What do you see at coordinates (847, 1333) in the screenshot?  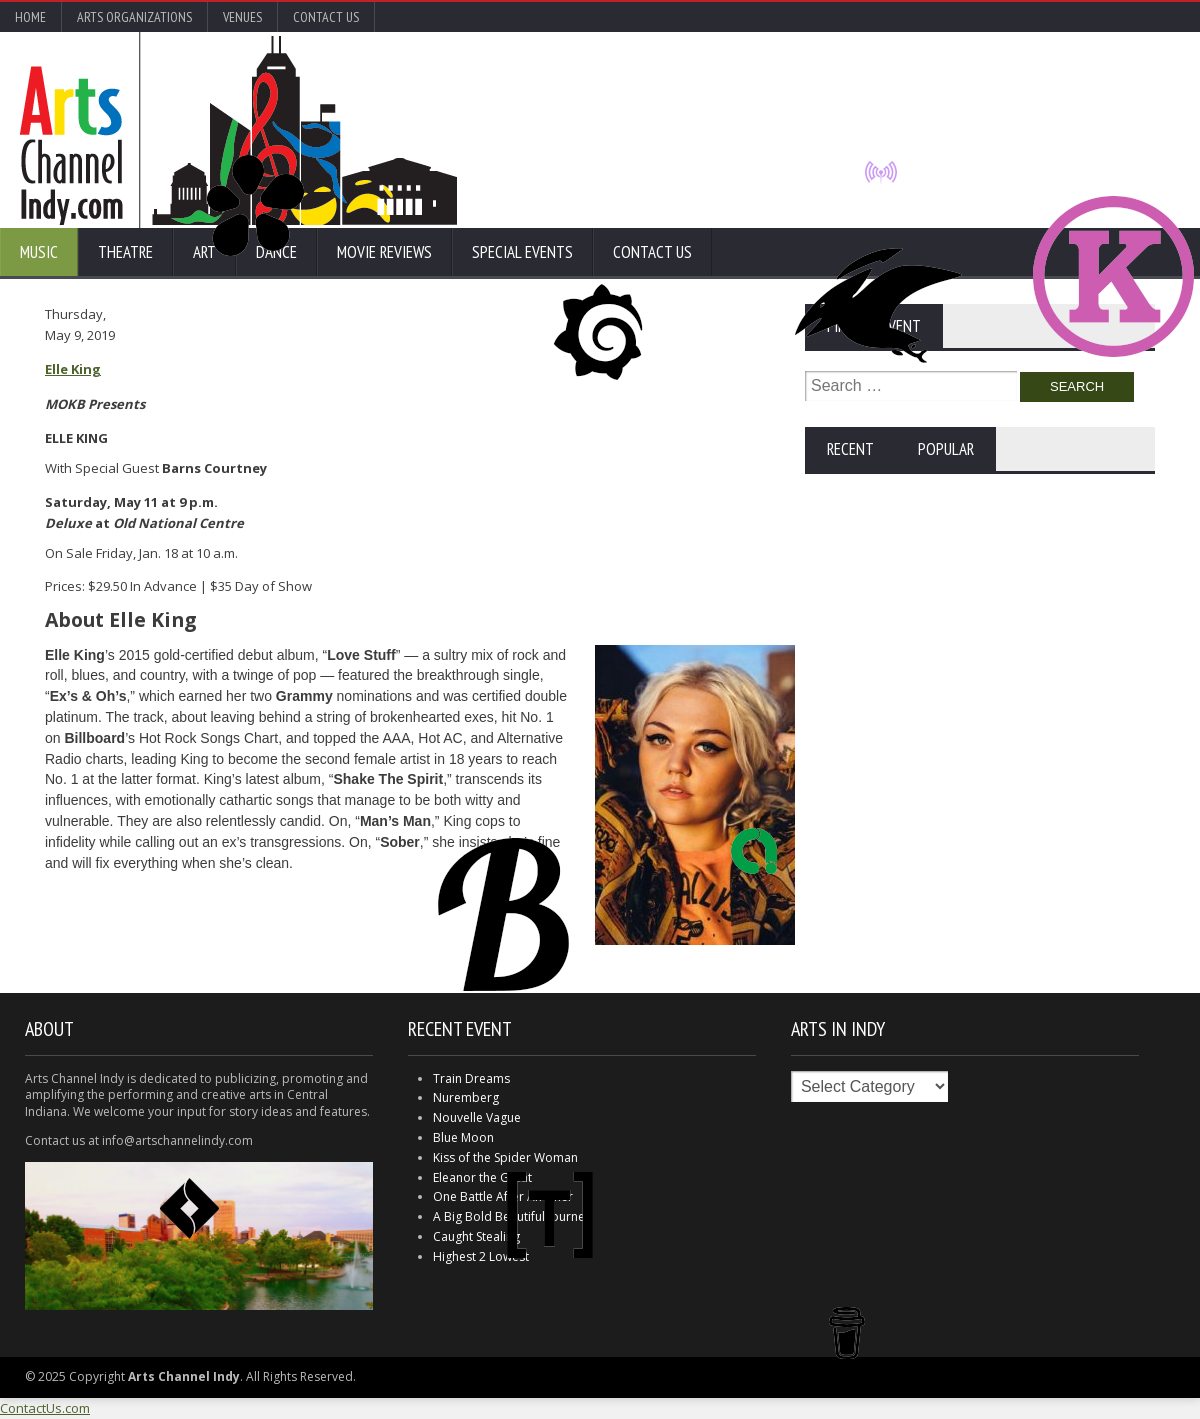 I see `support the creator via Buy Me a Coffee` at bounding box center [847, 1333].